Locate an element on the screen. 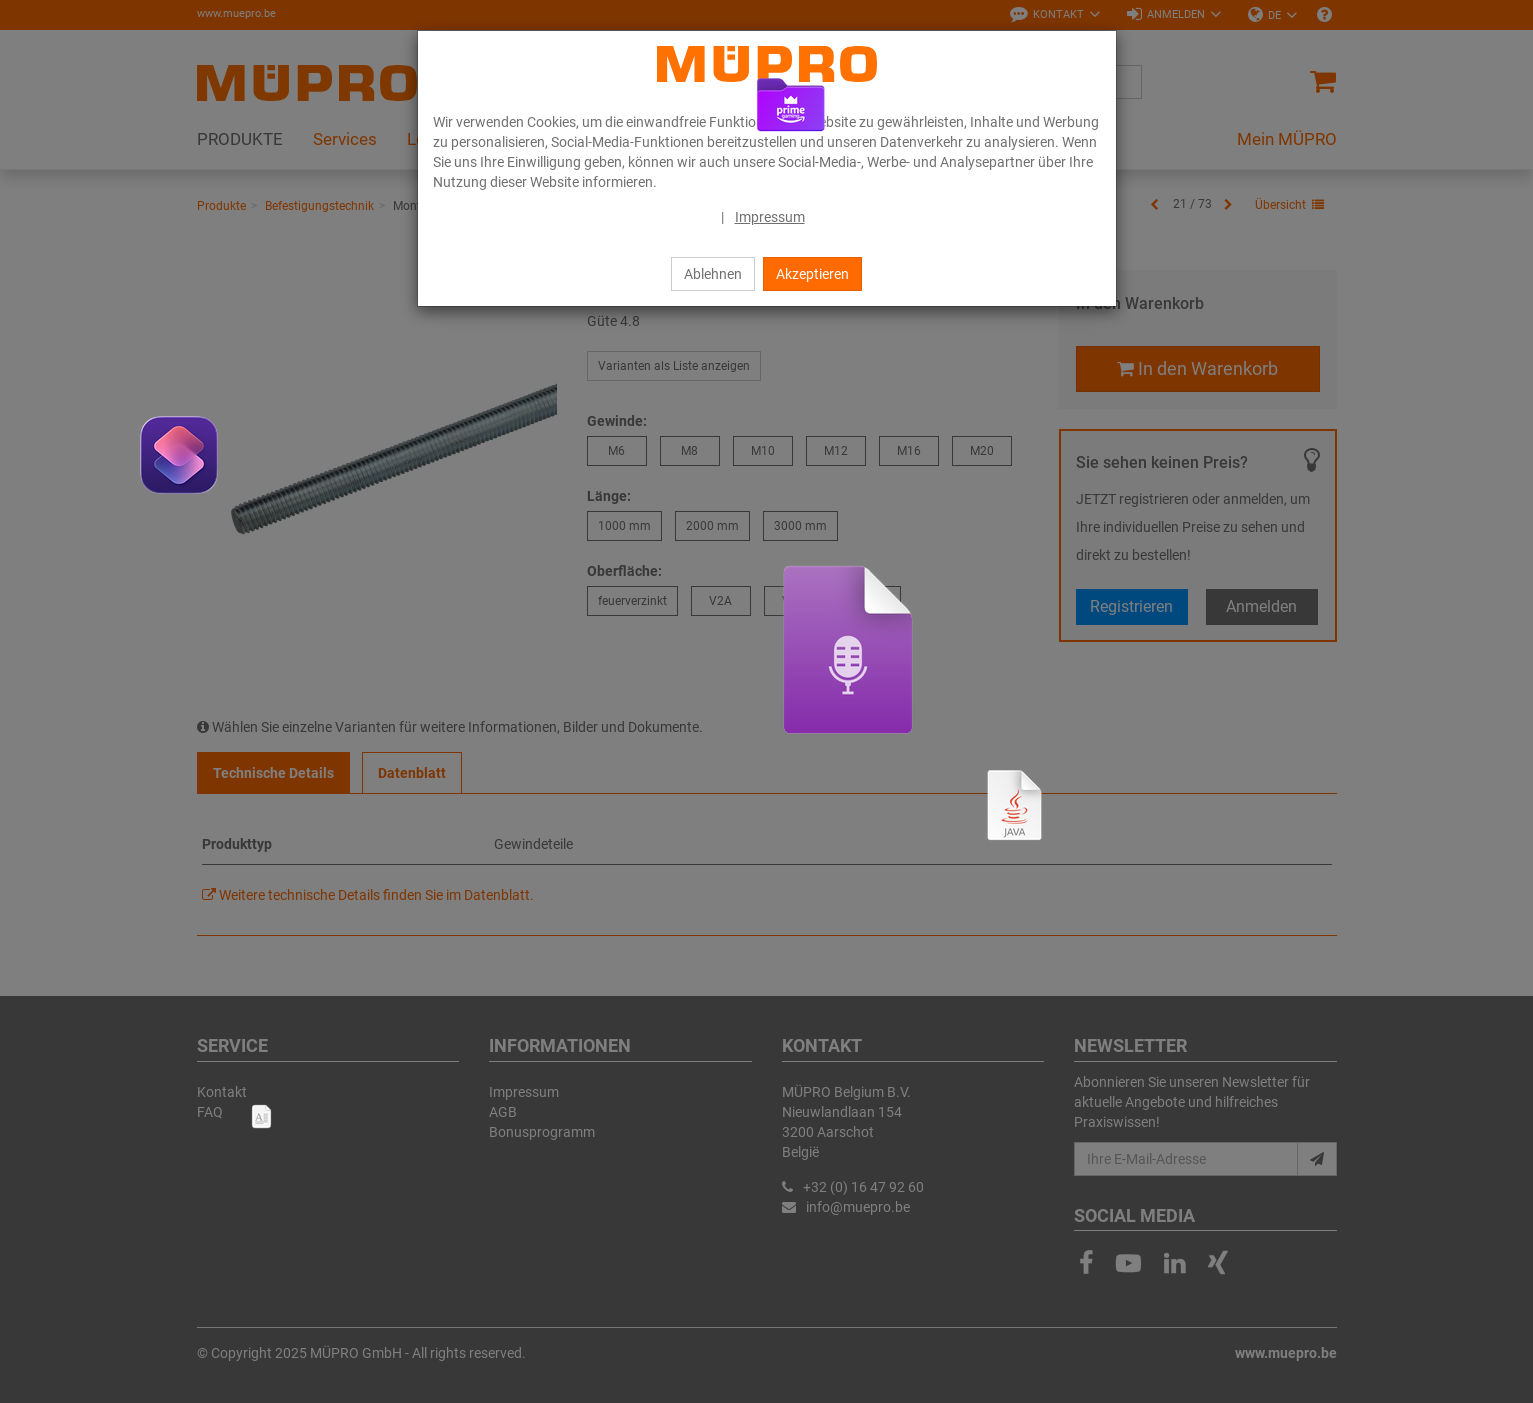 This screenshot has height=1403, width=1533. a podcast audio file is located at coordinates (848, 653).